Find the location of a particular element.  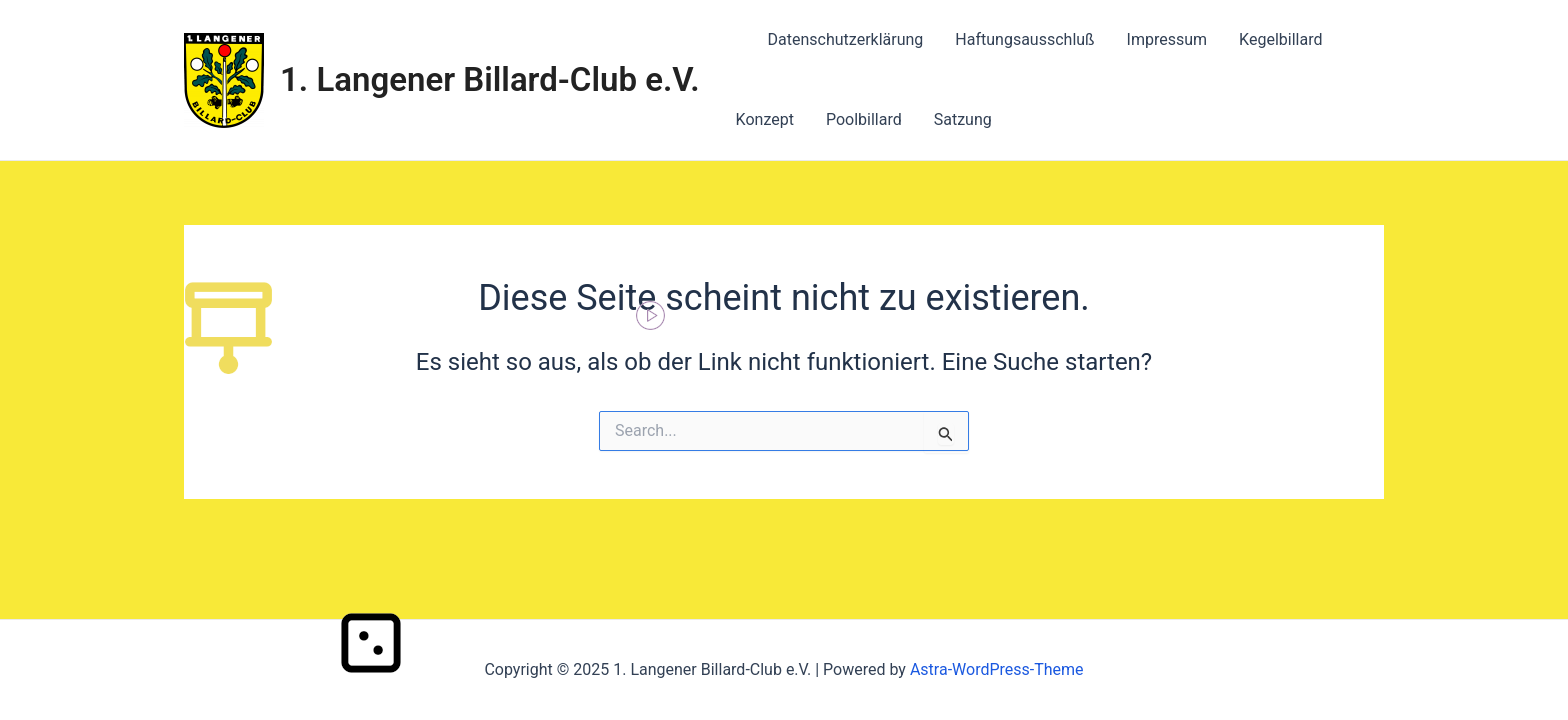

roll dice or generate random number is located at coordinates (371, 643).